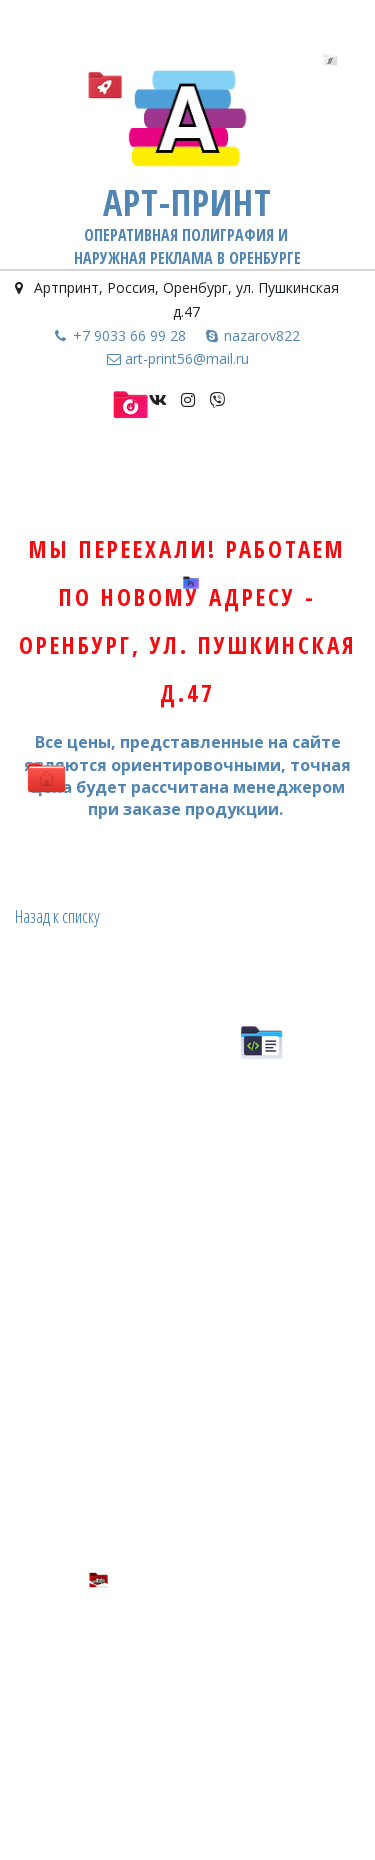  I want to click on open fontforge project files folder, so click(330, 60).